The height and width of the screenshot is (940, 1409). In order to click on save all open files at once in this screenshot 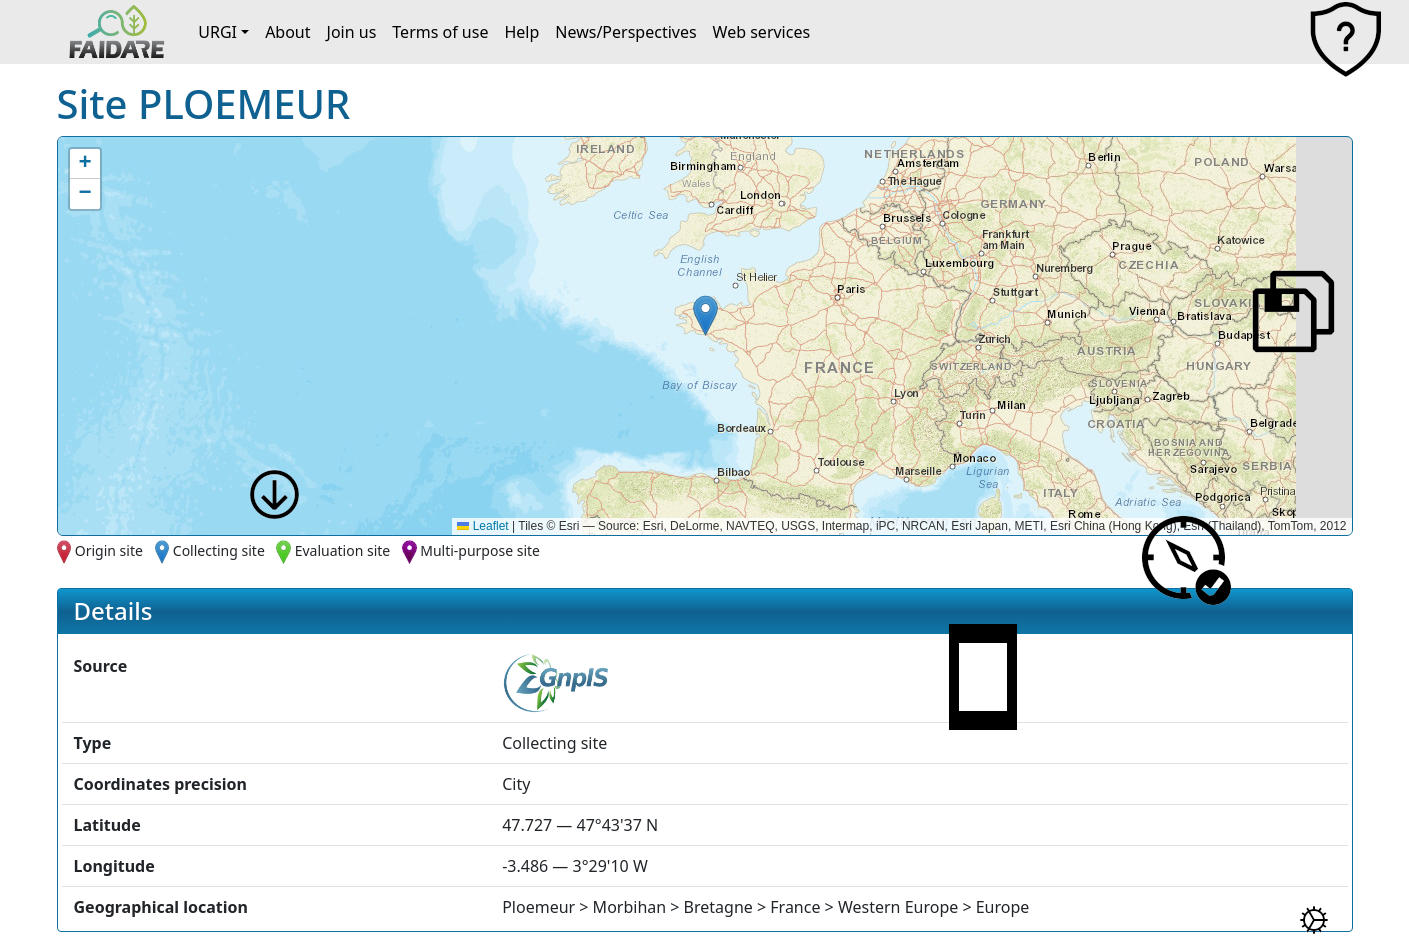, I will do `click(1293, 311)`.